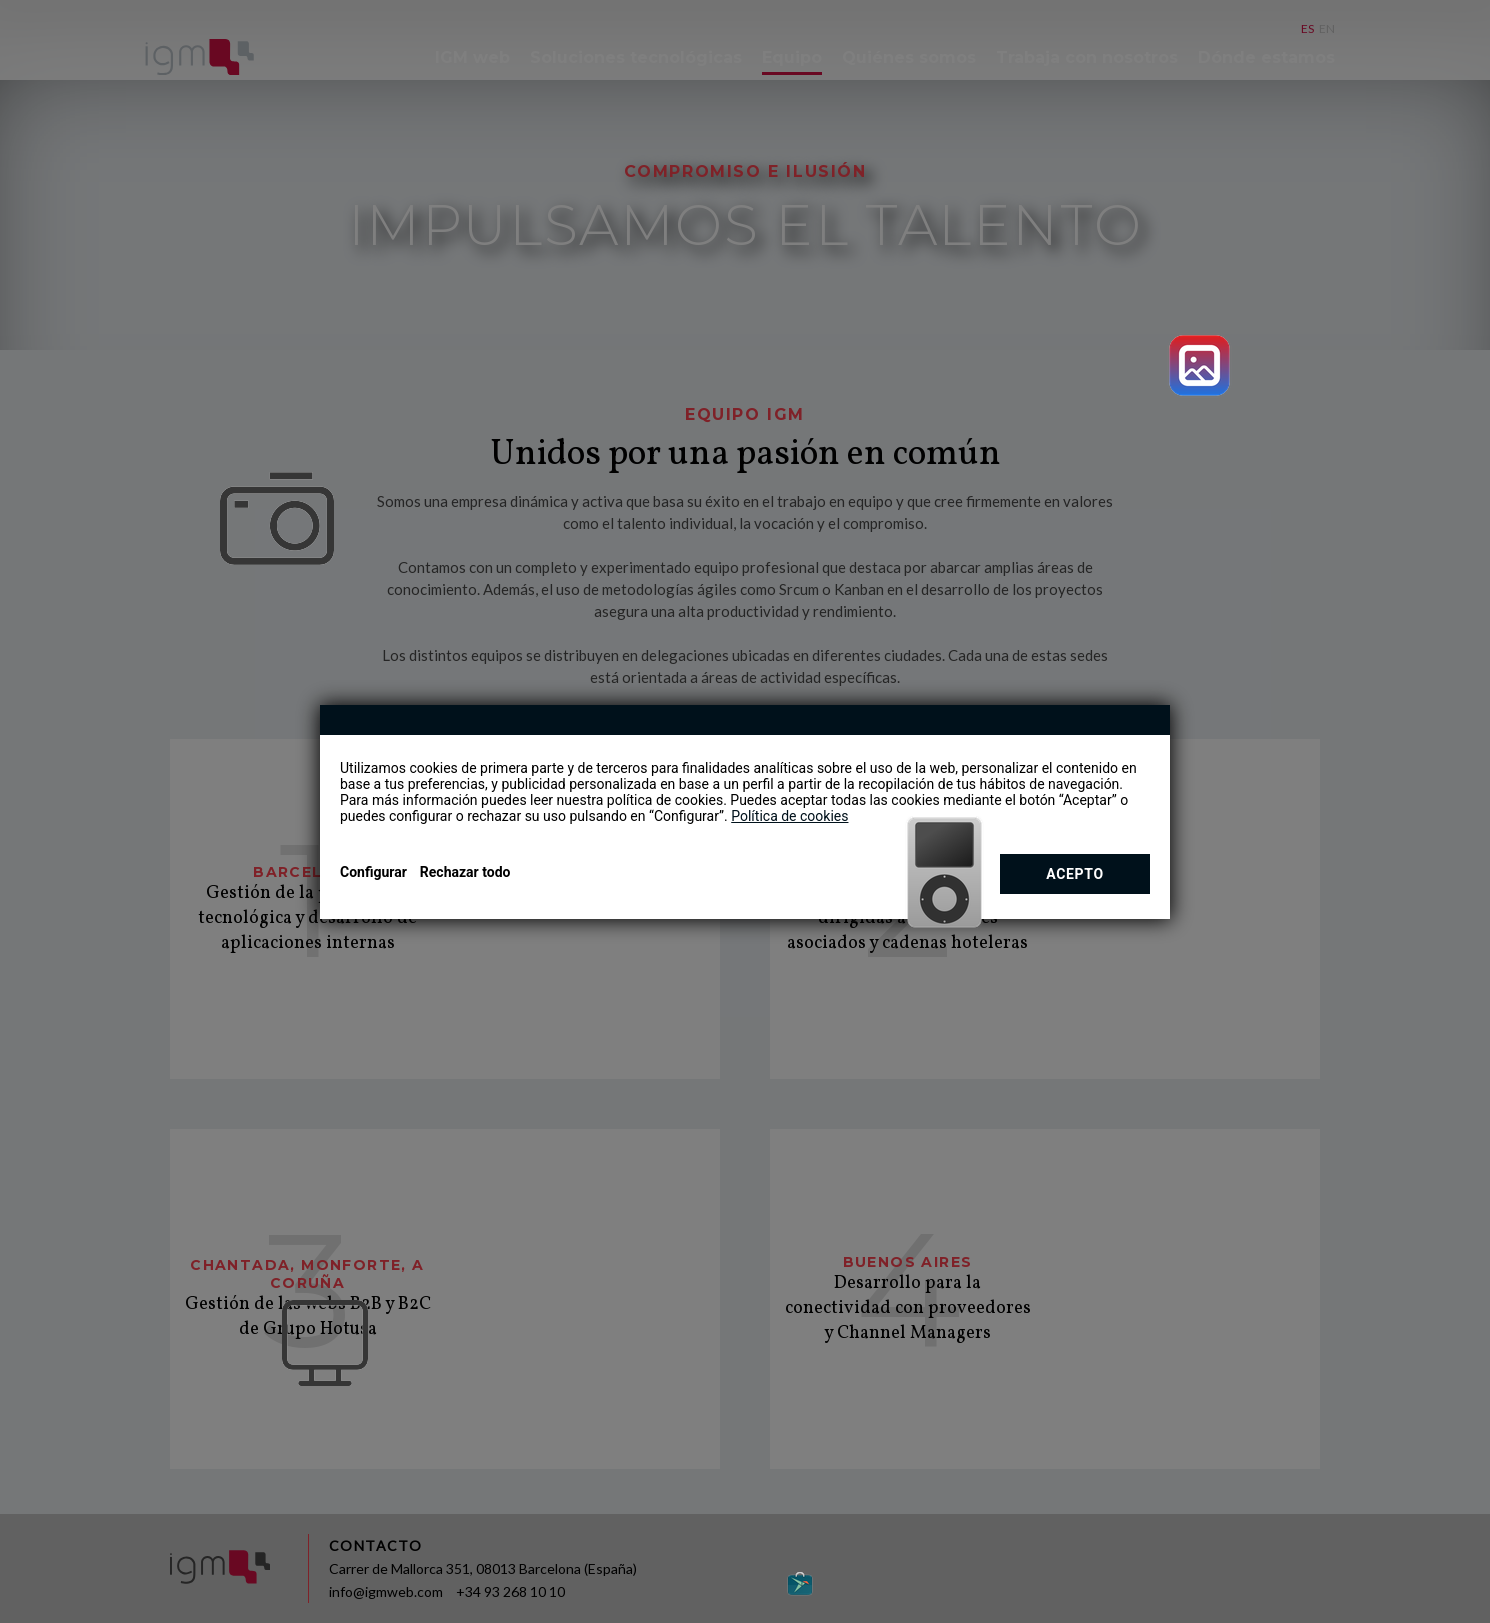  What do you see at coordinates (325, 1343) in the screenshot?
I see `display or monitor settings` at bounding box center [325, 1343].